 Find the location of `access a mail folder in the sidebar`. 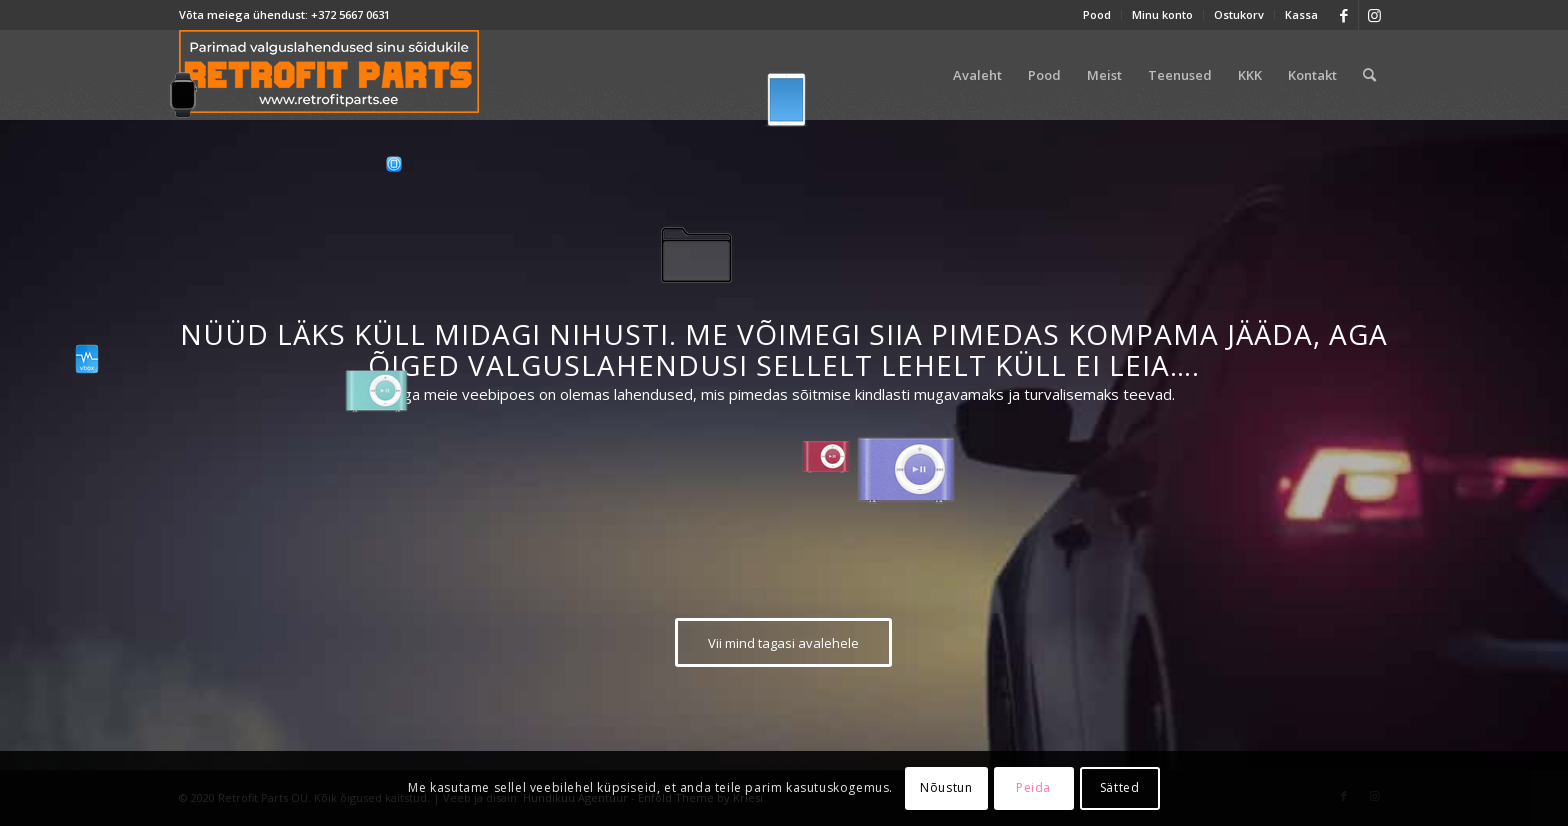

access a mail folder in the sidebar is located at coordinates (696, 254).